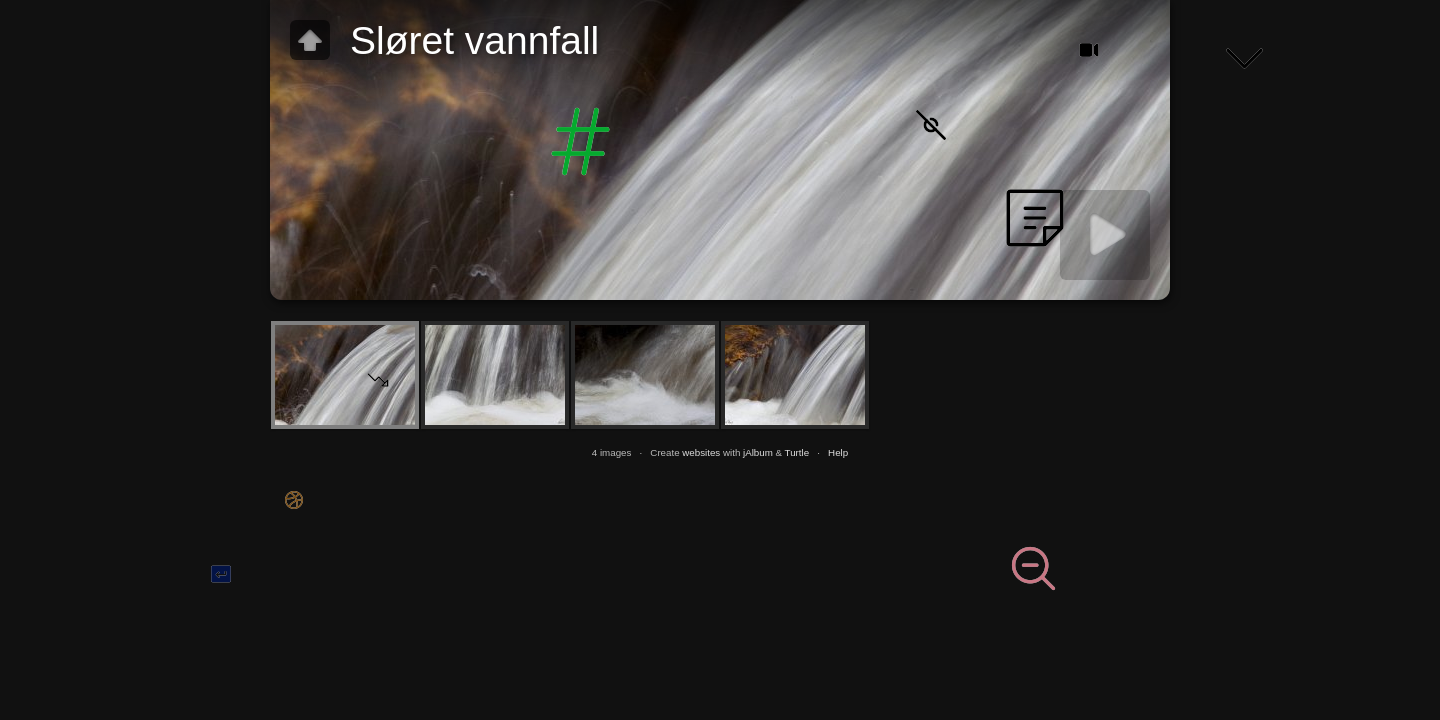 The height and width of the screenshot is (720, 1440). Describe the element at coordinates (1035, 218) in the screenshot. I see `create a new note` at that location.